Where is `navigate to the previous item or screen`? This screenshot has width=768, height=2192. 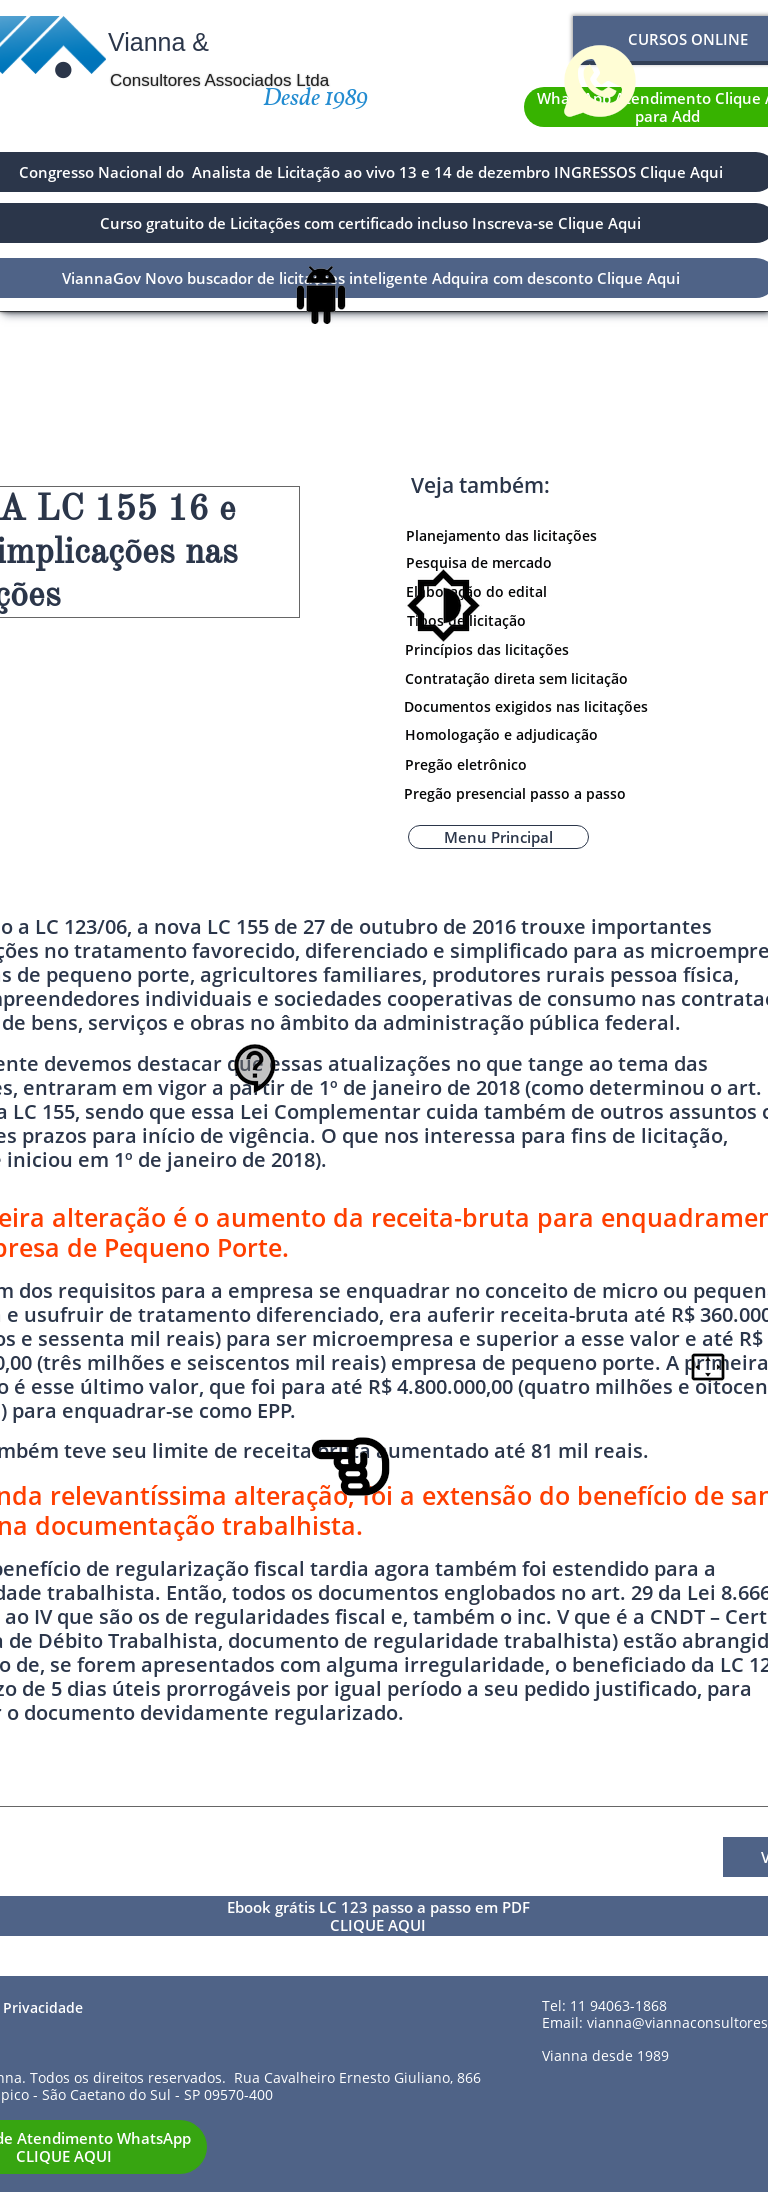
navigate to the previous item or screen is located at coordinates (350, 1466).